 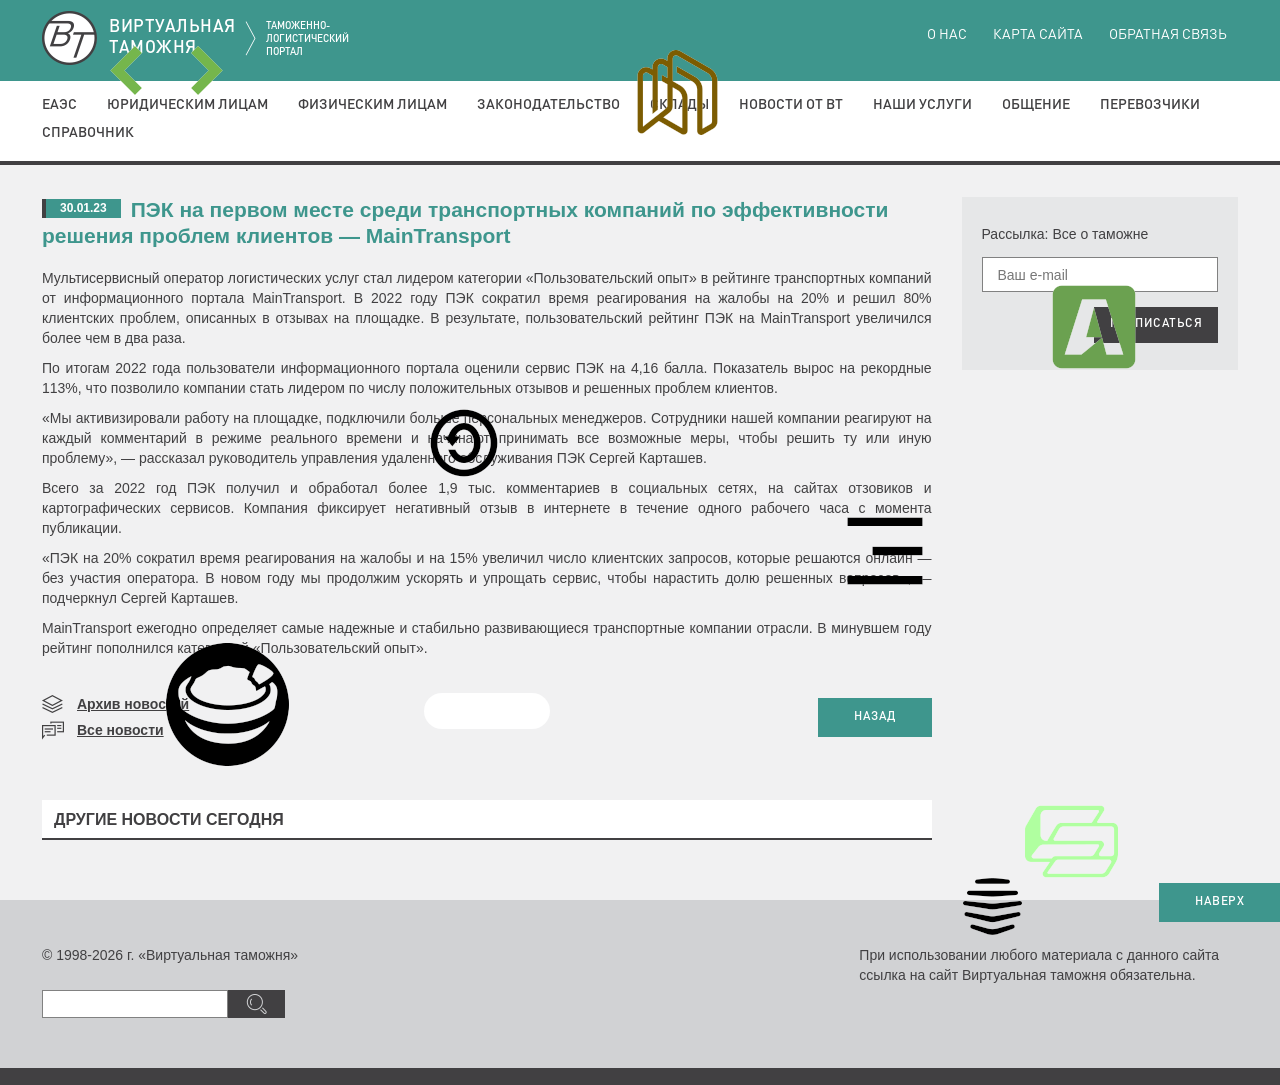 What do you see at coordinates (166, 70) in the screenshot?
I see `toggle code view mode in editor` at bounding box center [166, 70].